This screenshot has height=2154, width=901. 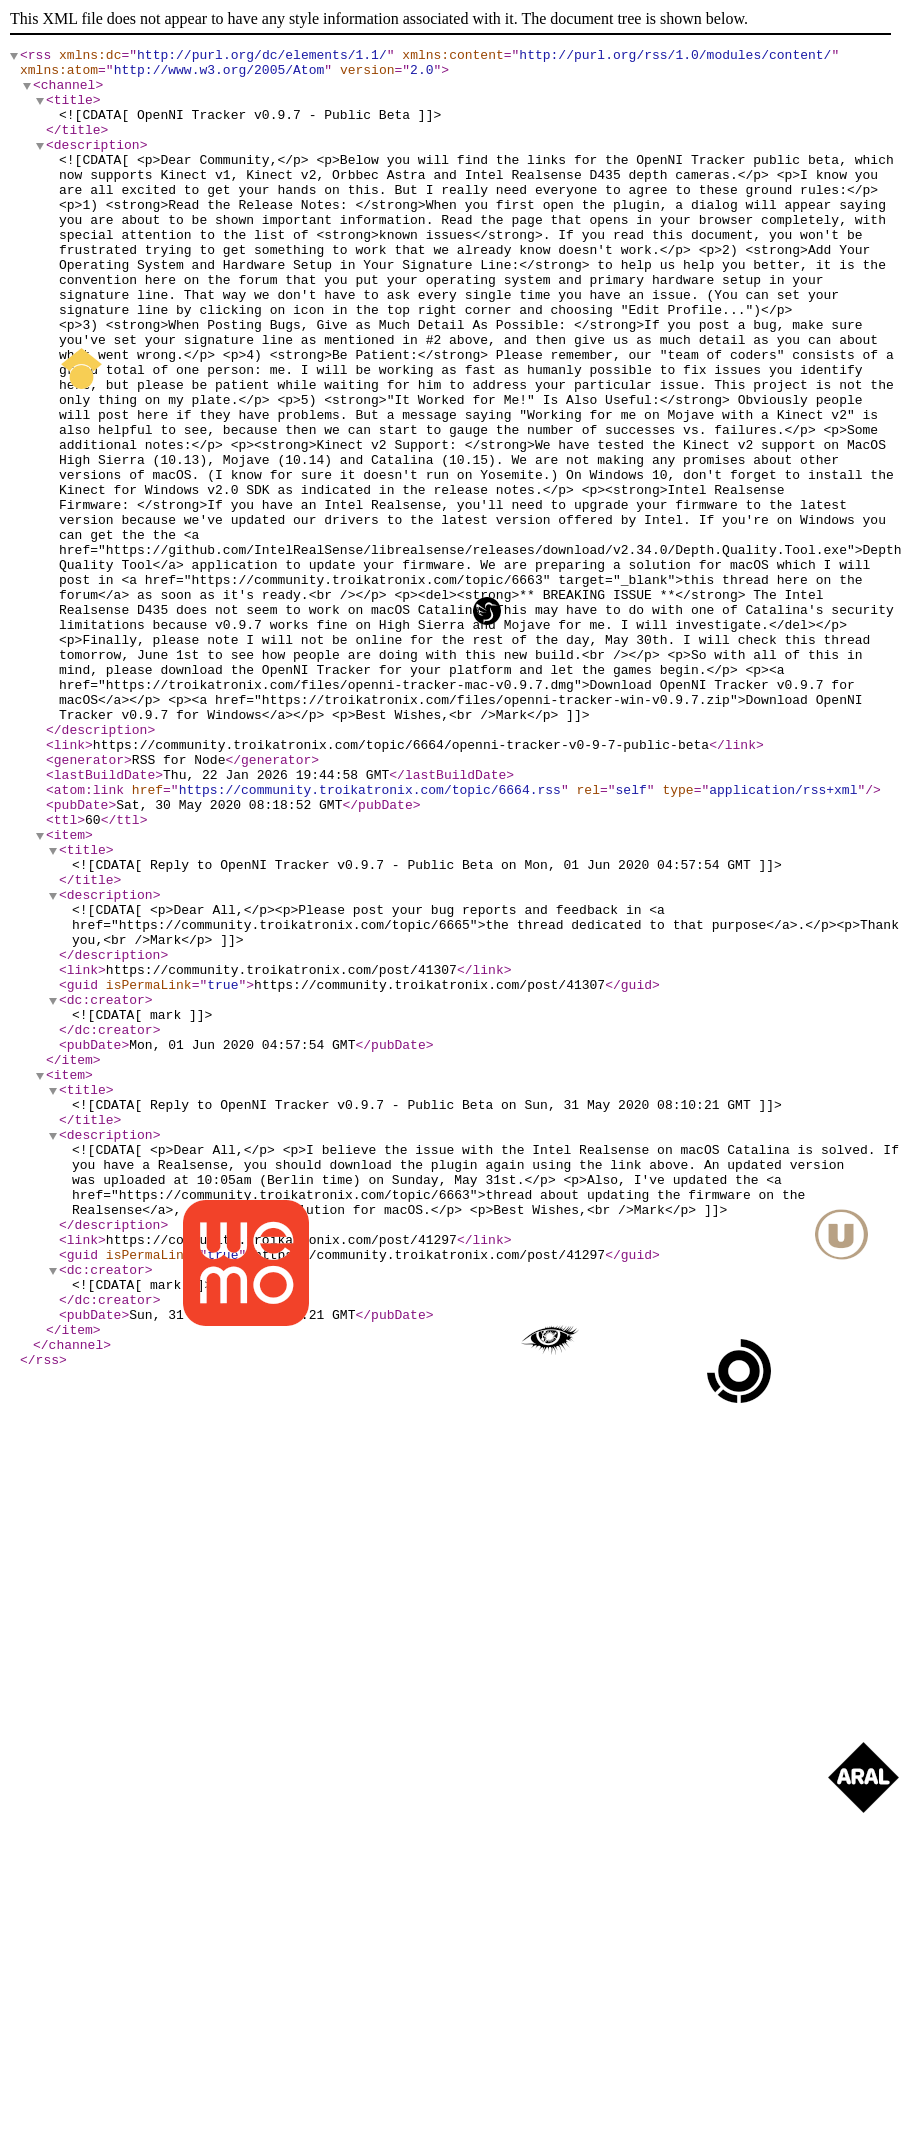 I want to click on open Google Scholar, so click(x=81, y=368).